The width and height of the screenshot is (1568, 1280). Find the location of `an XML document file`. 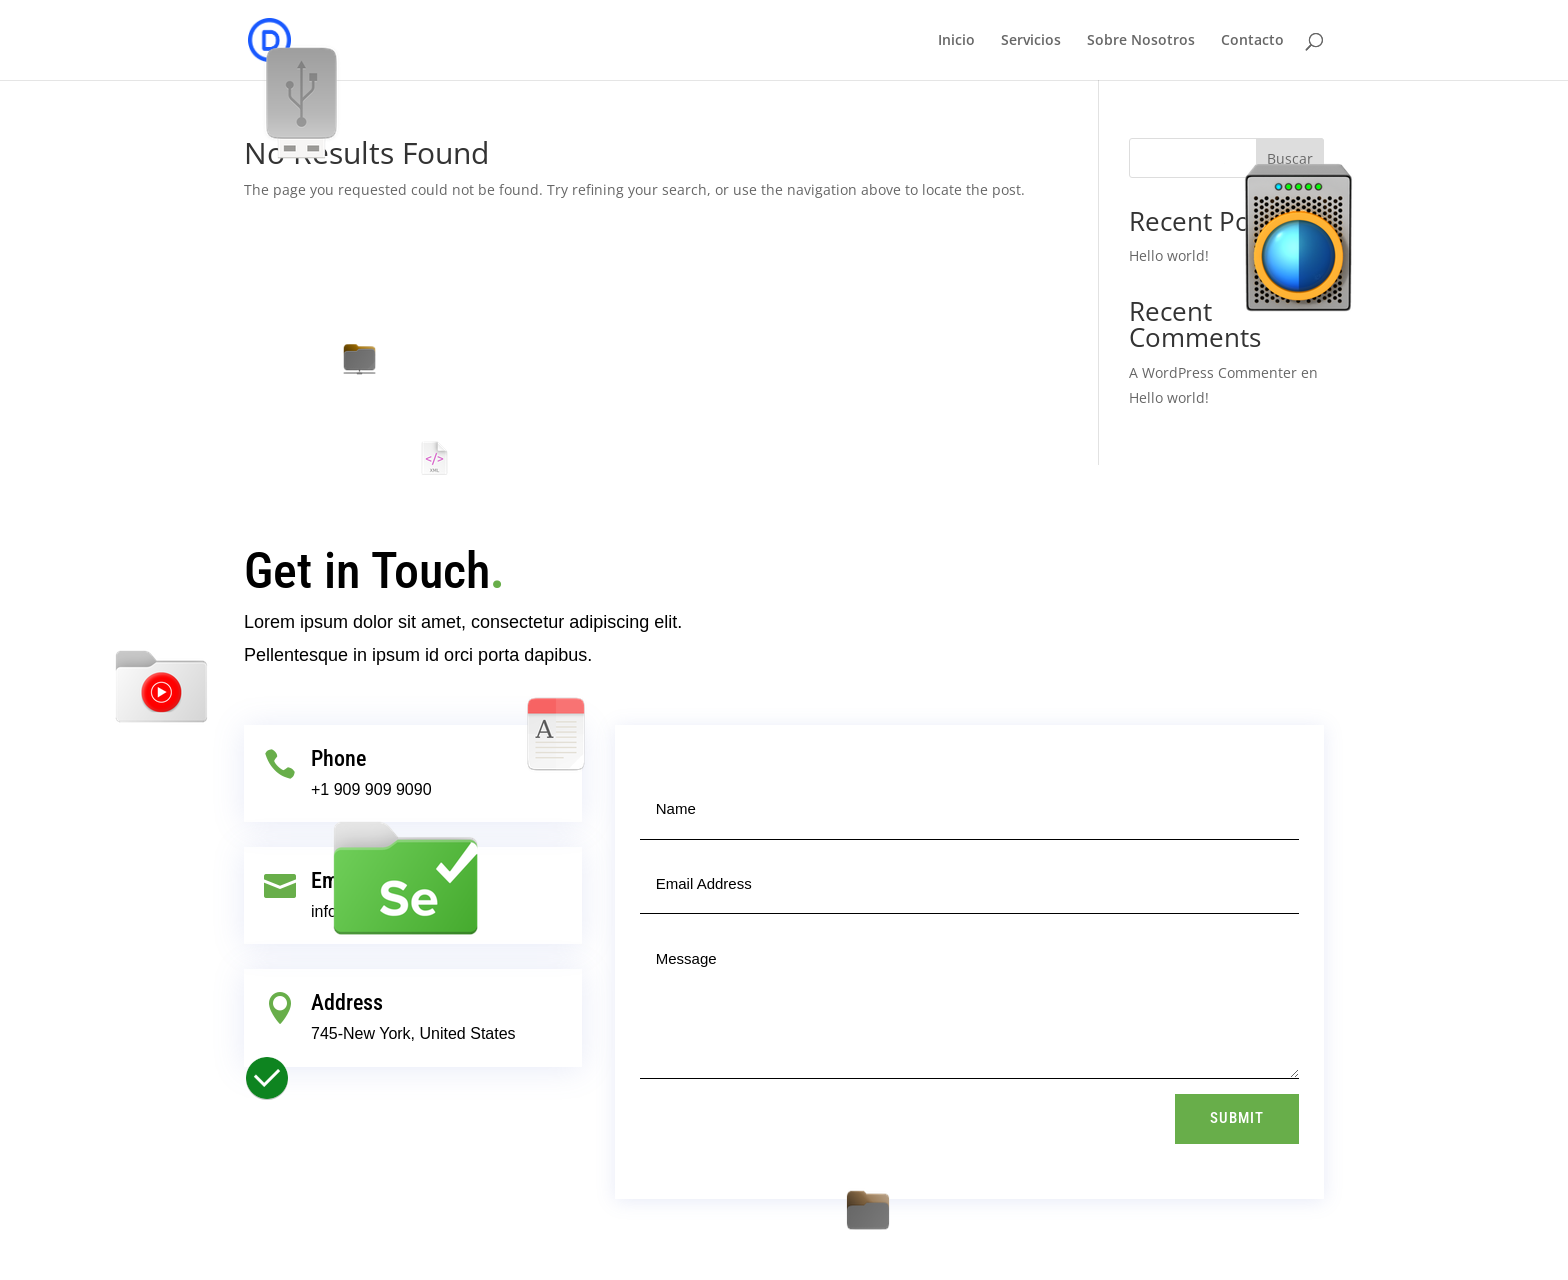

an XML document file is located at coordinates (434, 458).